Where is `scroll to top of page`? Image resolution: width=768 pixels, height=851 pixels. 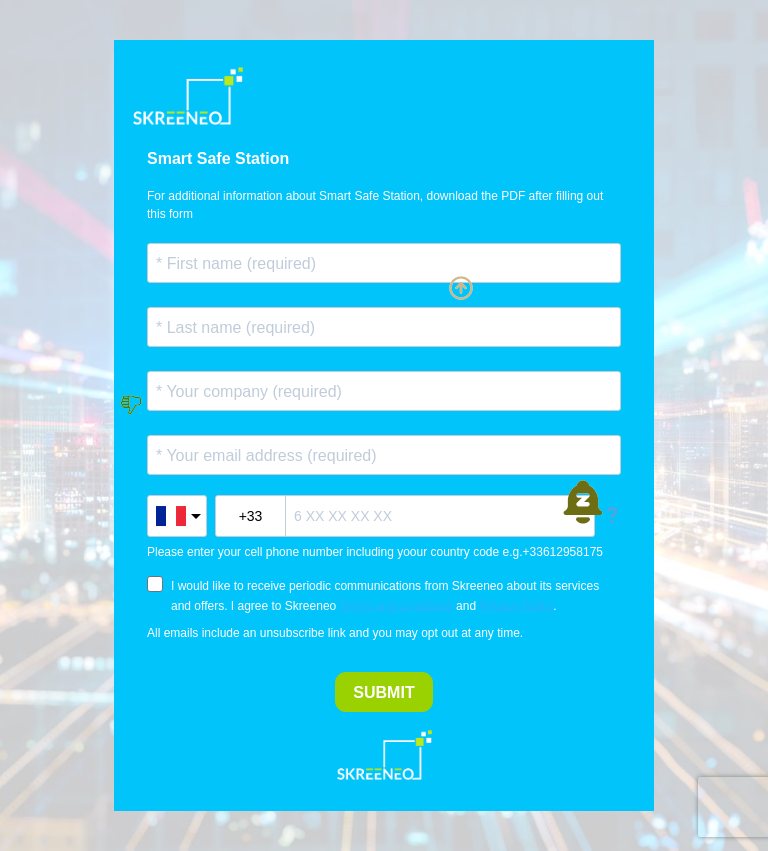 scroll to top of page is located at coordinates (461, 288).